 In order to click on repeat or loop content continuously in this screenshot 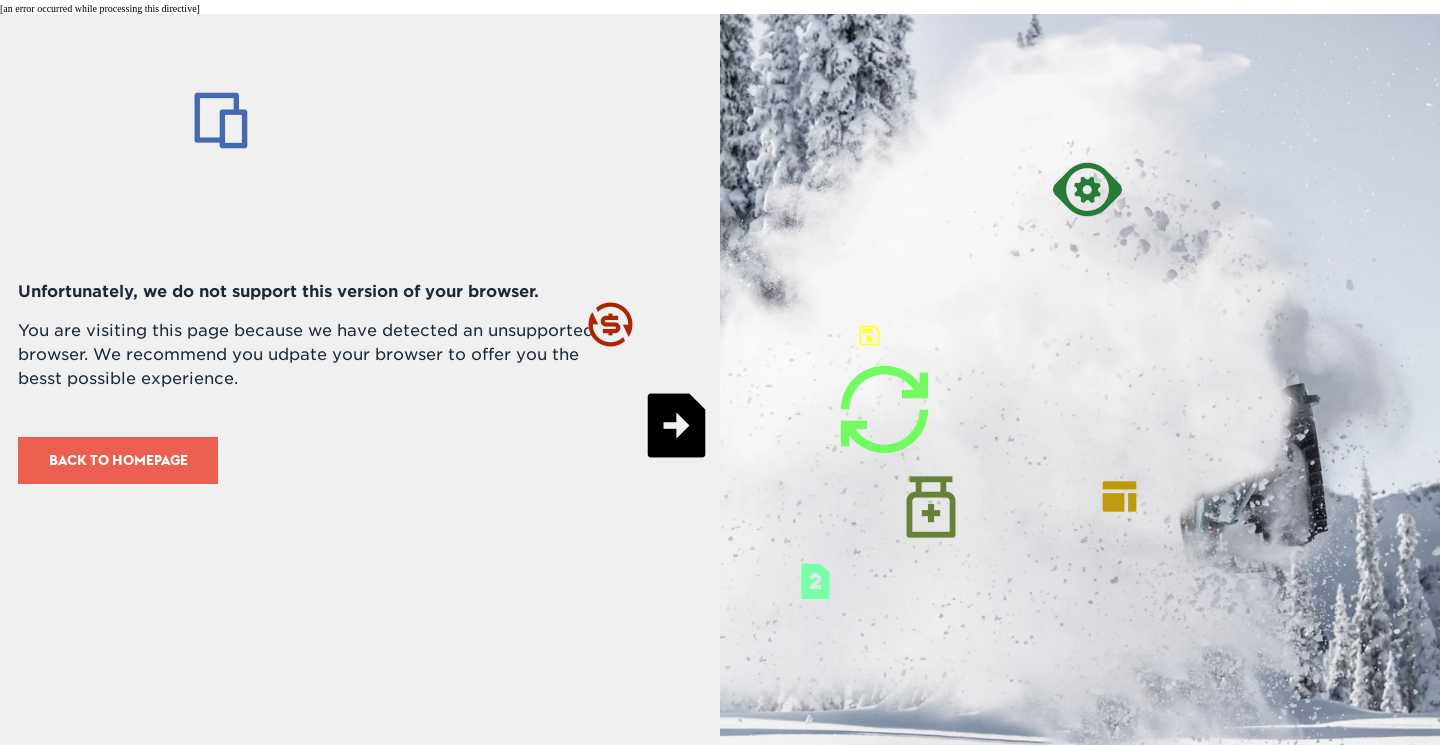, I will do `click(884, 409)`.